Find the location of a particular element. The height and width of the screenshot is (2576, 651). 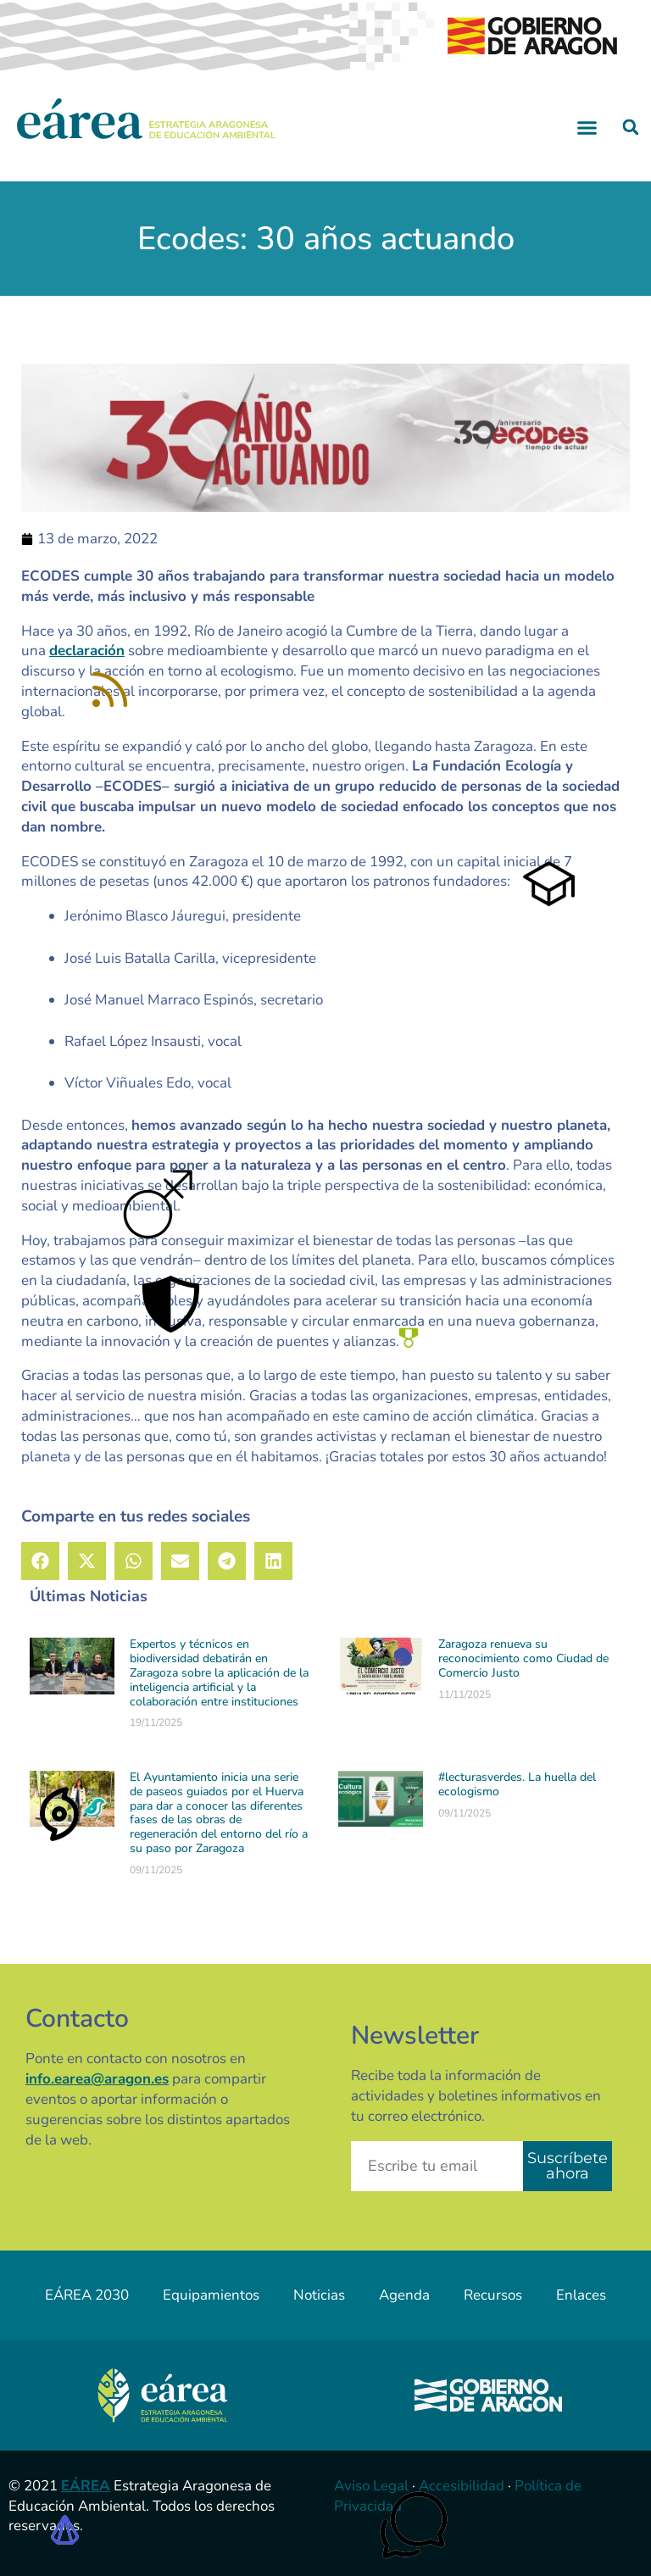

partial security or protection enabled is located at coordinates (170, 1304).